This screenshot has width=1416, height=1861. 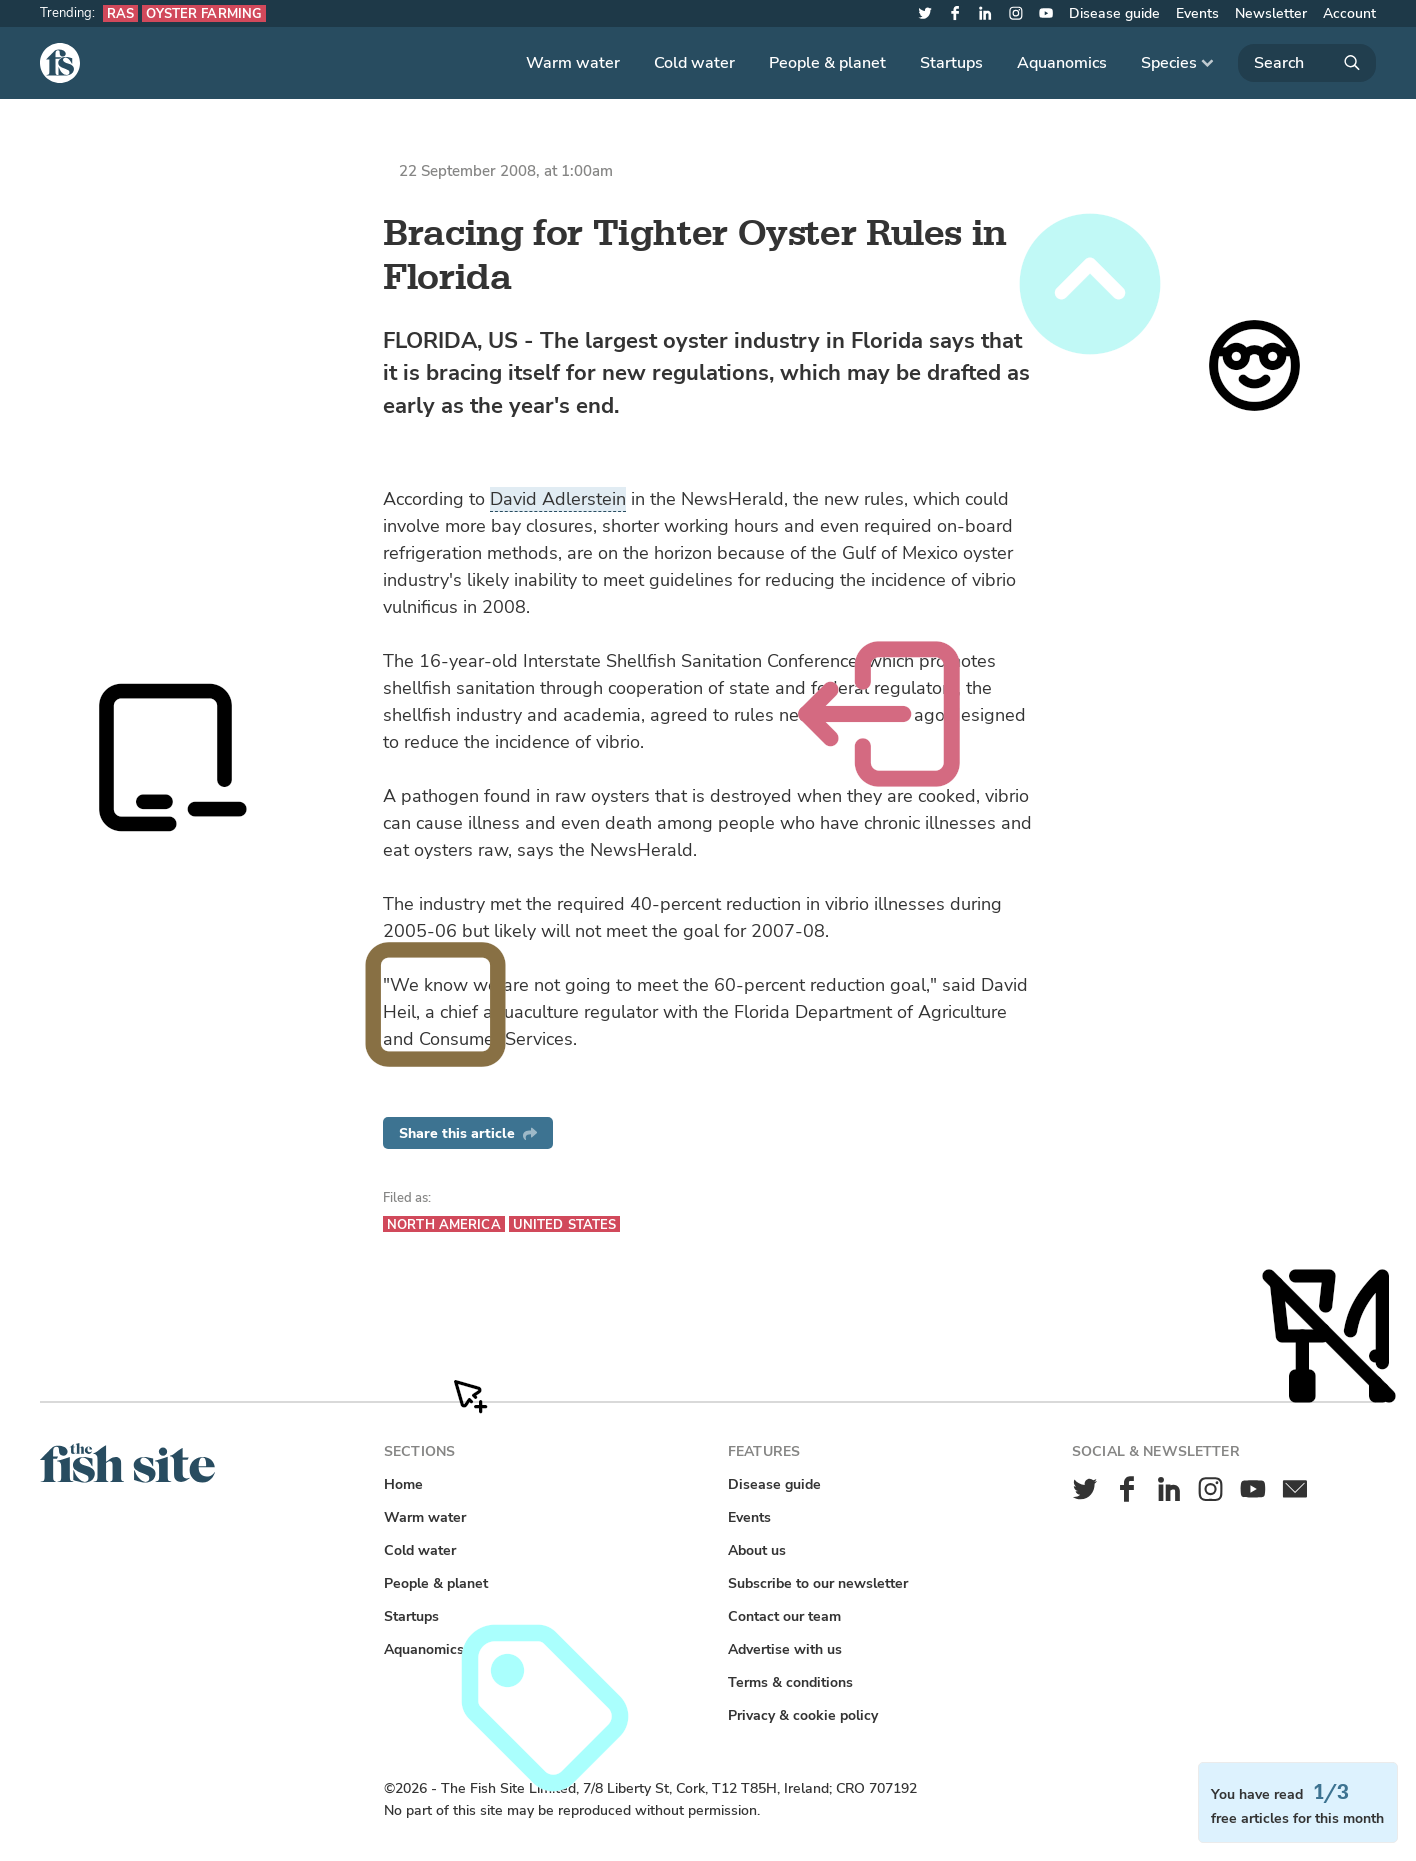 What do you see at coordinates (545, 1708) in the screenshot?
I see `add or manage tags` at bounding box center [545, 1708].